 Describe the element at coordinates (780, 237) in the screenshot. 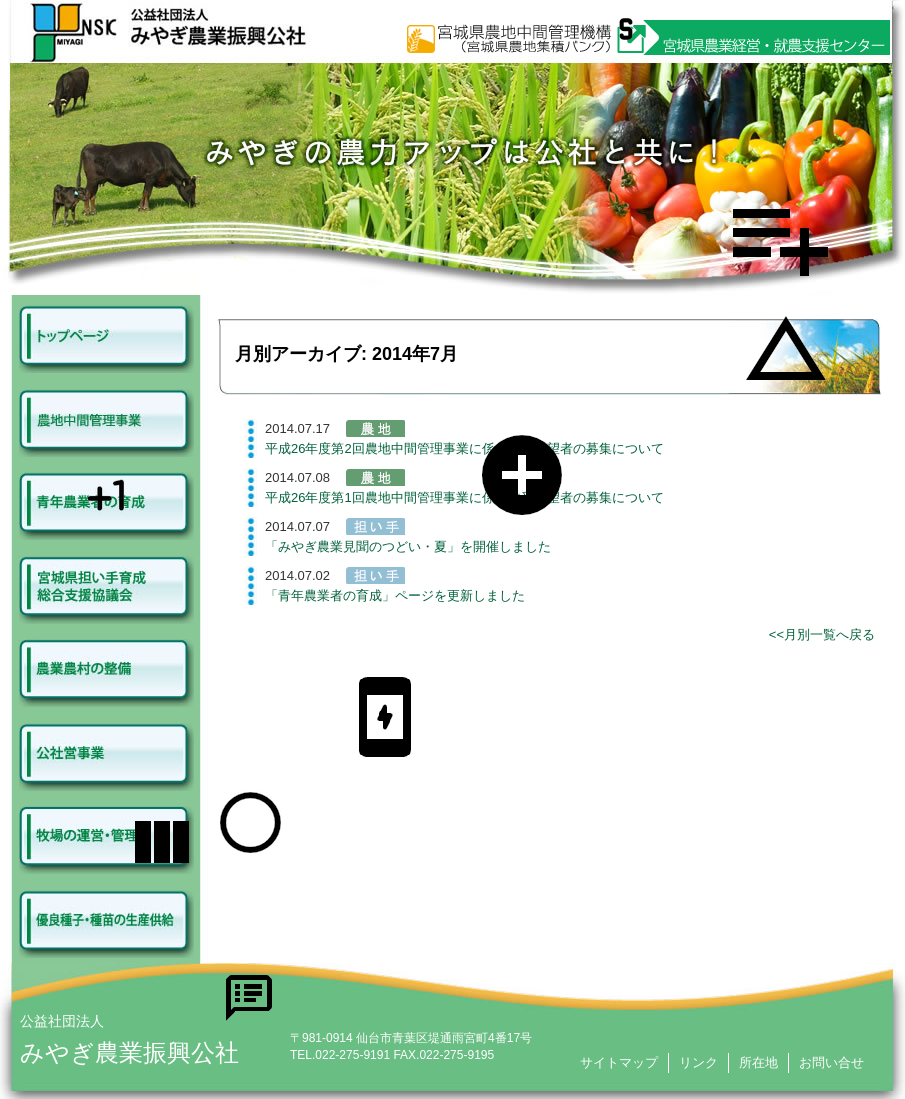

I see `add a new item to your playlist` at that location.